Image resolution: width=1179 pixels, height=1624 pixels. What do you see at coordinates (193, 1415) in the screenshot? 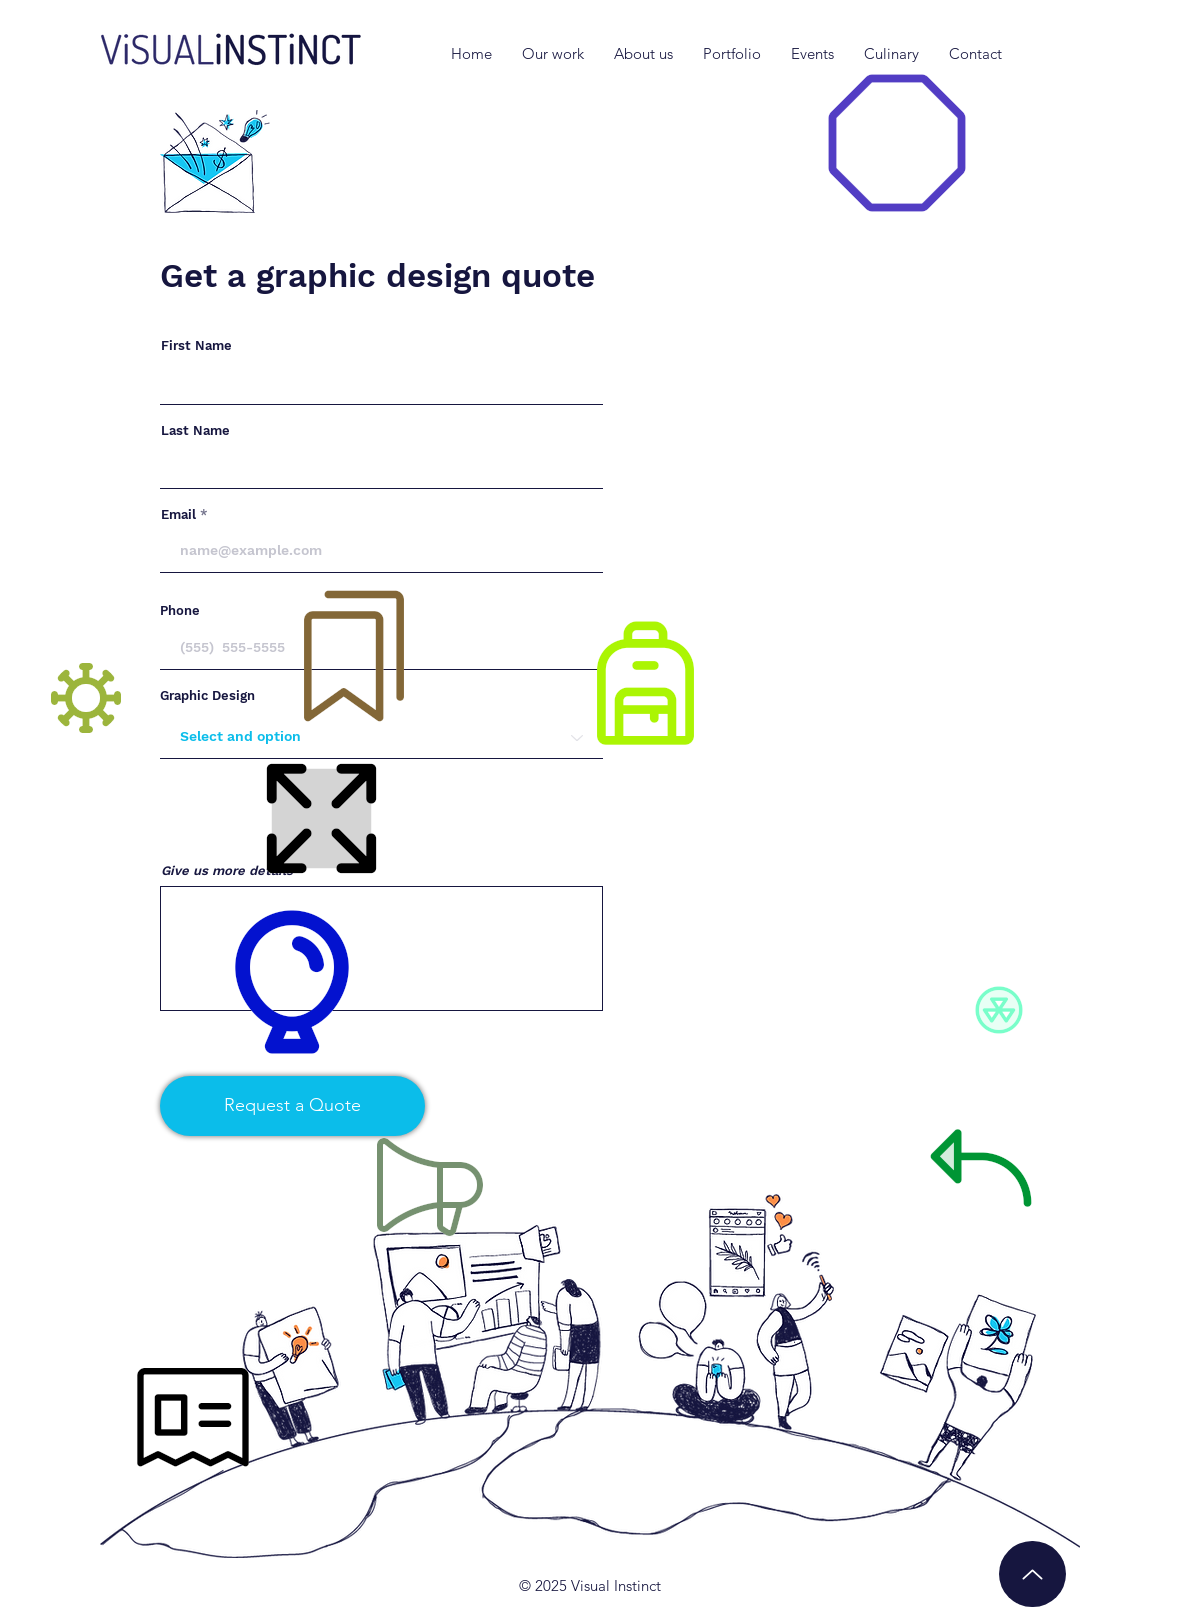
I see `view news articles or press clippings` at bounding box center [193, 1415].